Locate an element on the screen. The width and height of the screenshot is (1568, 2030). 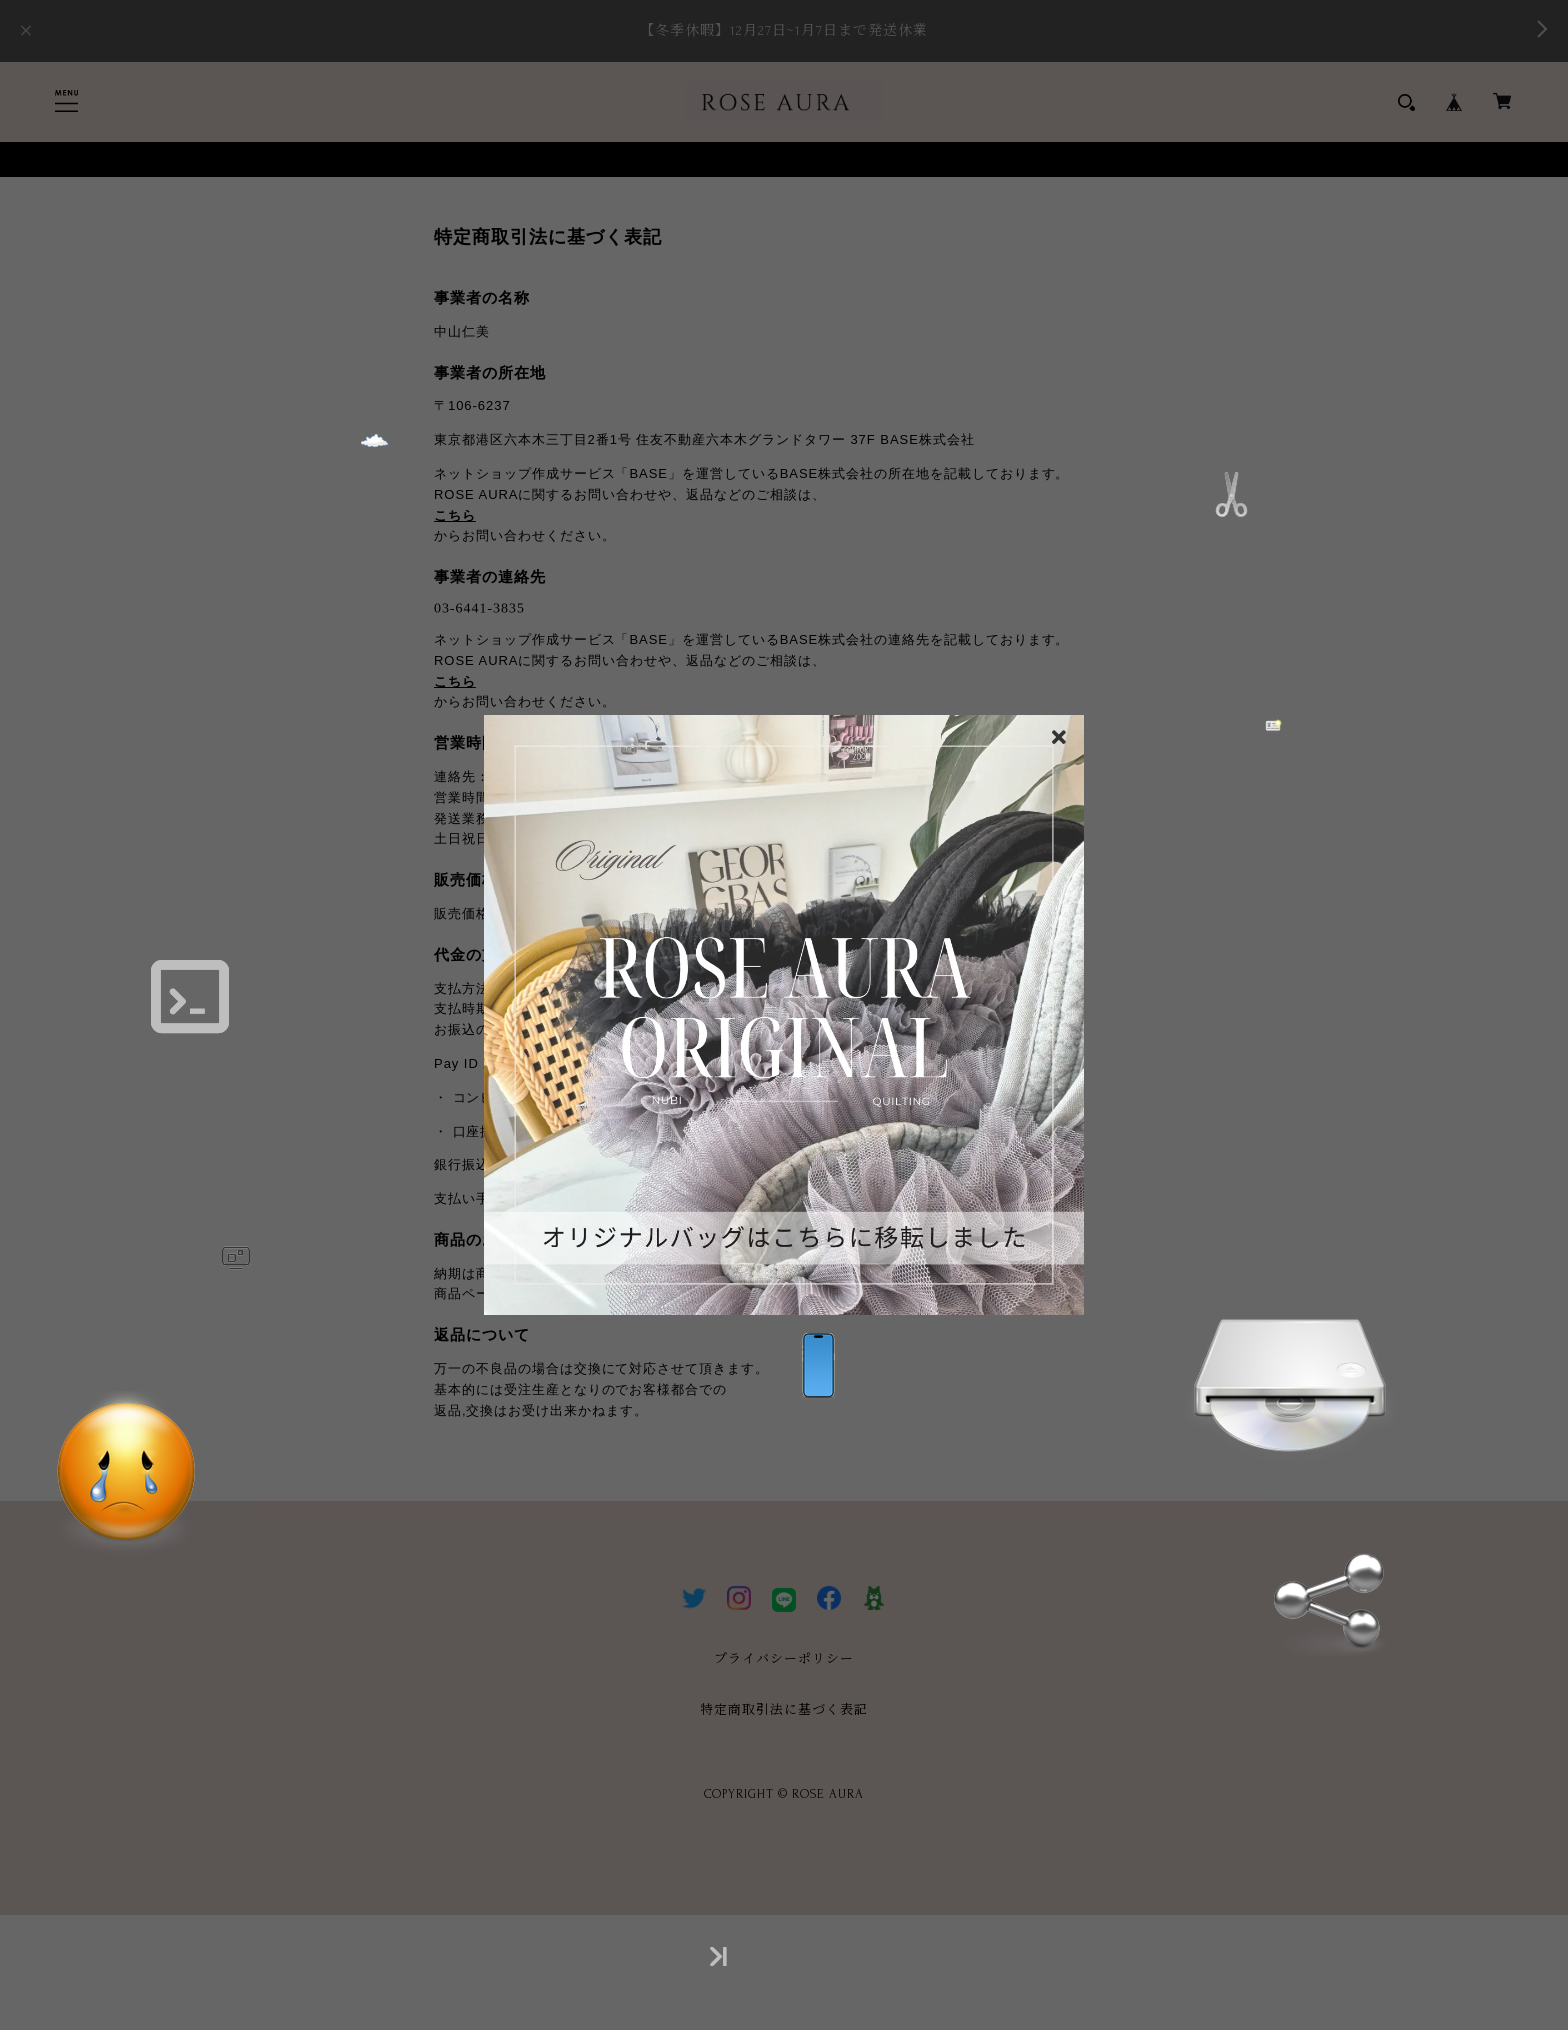
access optical disc drive settings is located at coordinates (1290, 1378).